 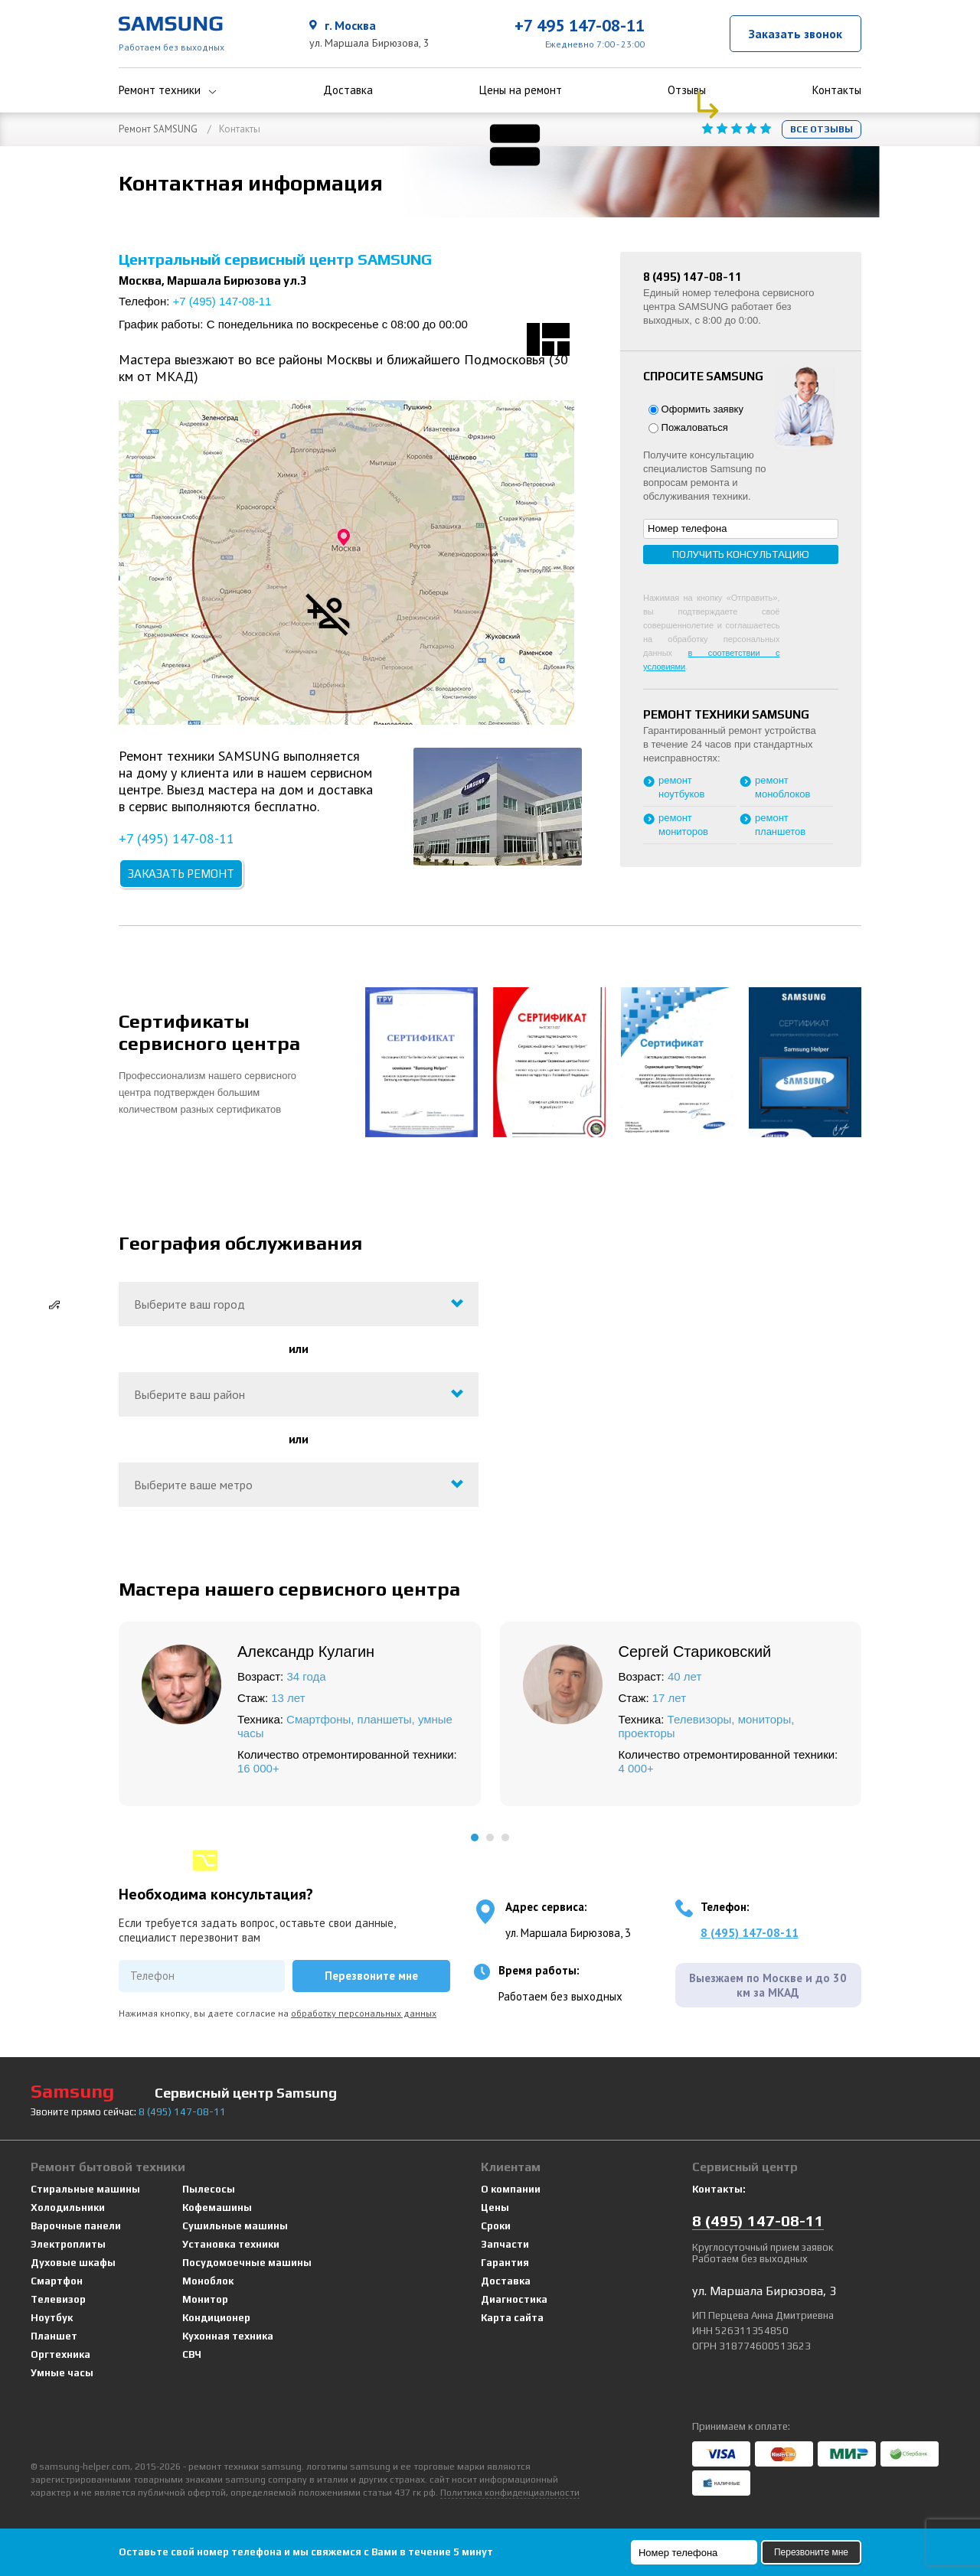 What do you see at coordinates (547, 341) in the screenshot?
I see `switch to quilt or mosaic view layout` at bounding box center [547, 341].